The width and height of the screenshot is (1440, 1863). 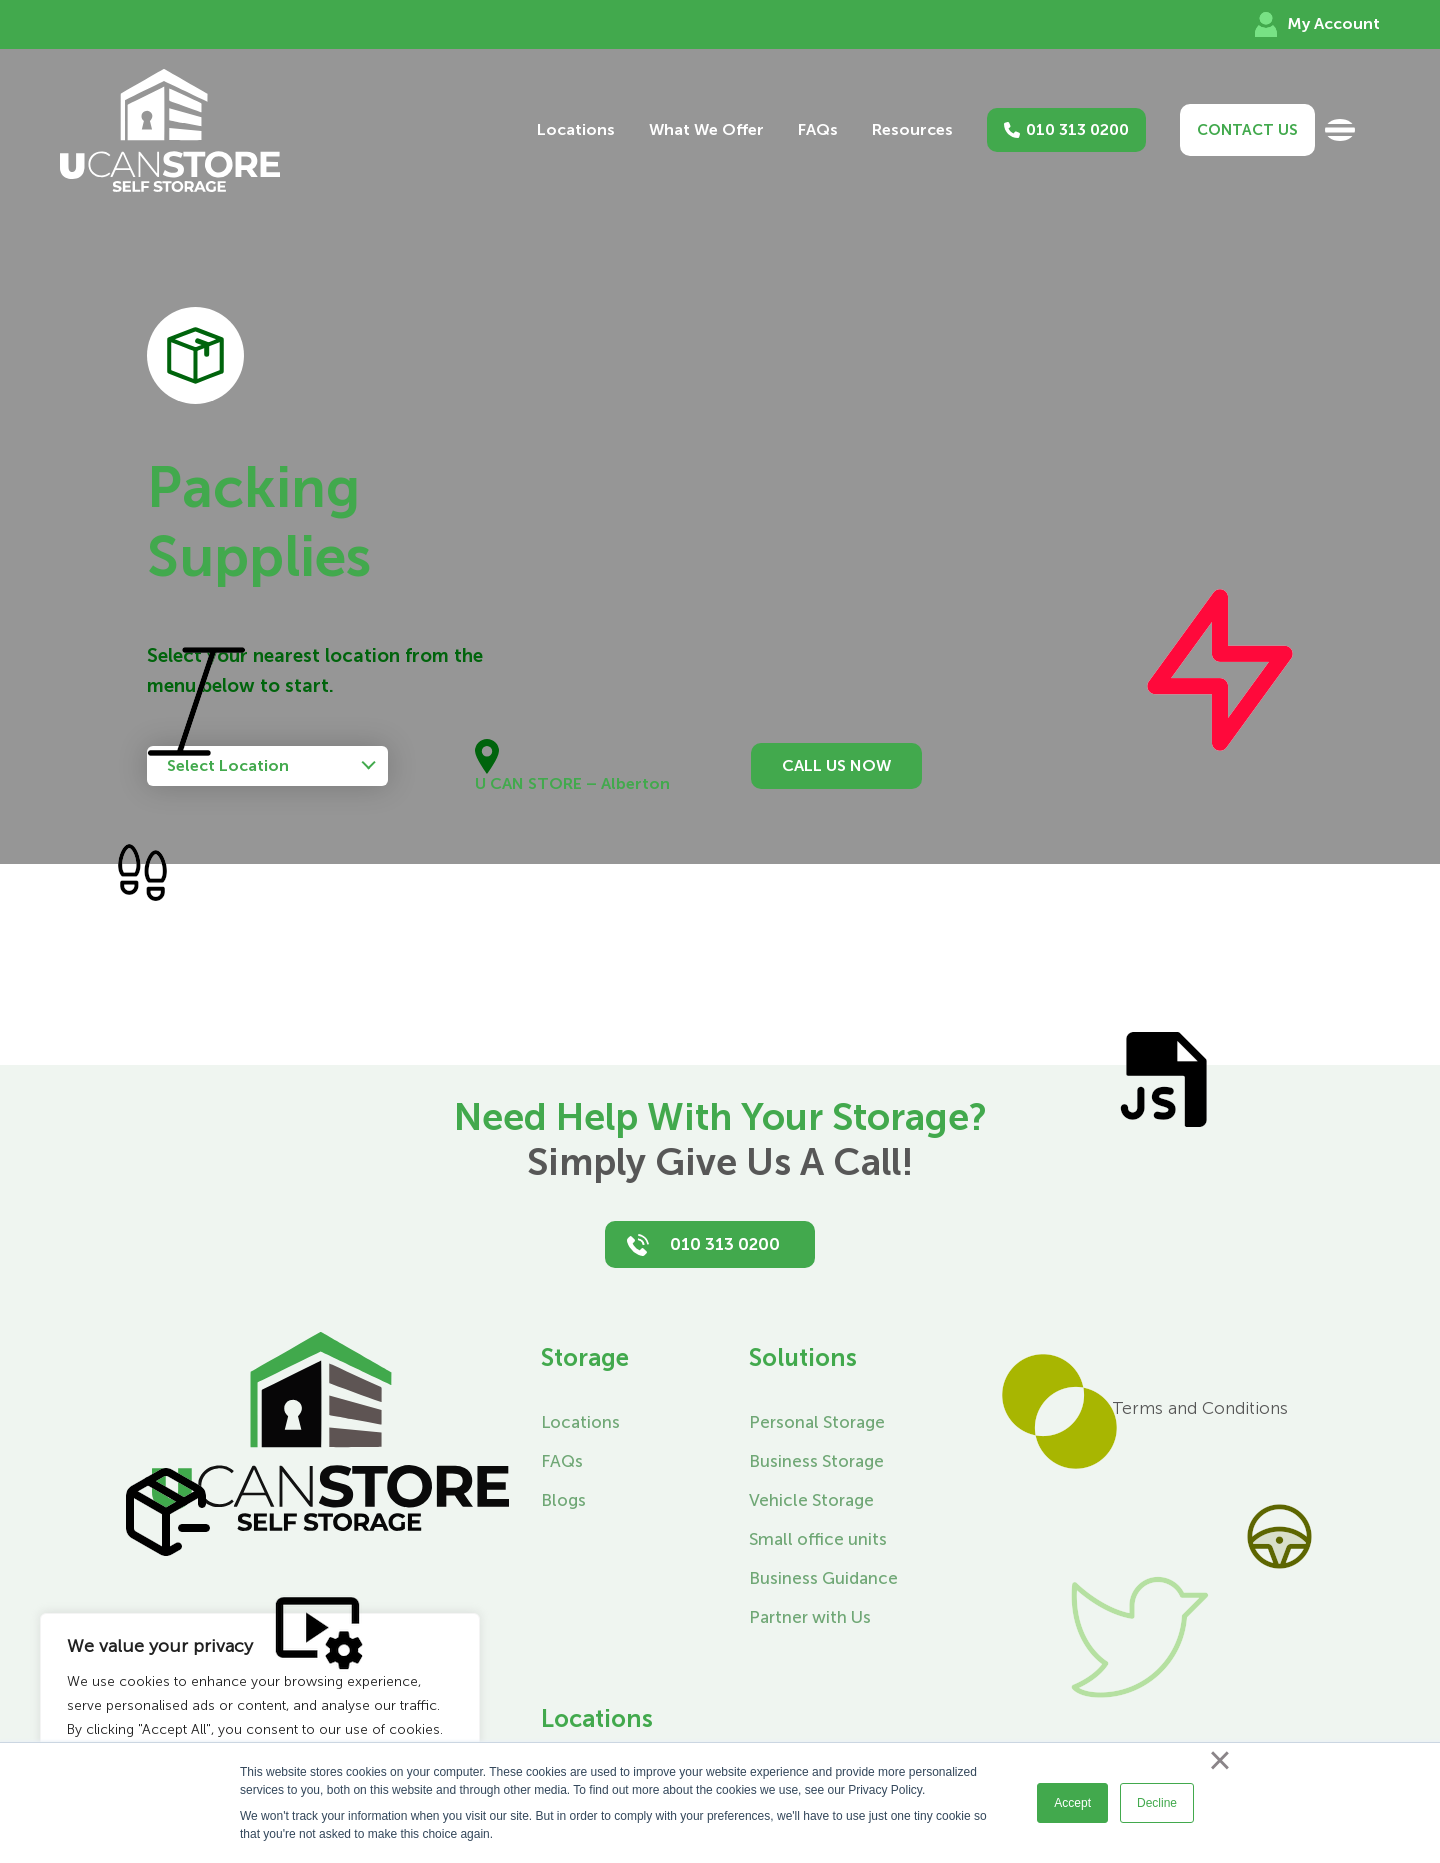 What do you see at coordinates (1166, 1079) in the screenshot?
I see `javascript file type indicator` at bounding box center [1166, 1079].